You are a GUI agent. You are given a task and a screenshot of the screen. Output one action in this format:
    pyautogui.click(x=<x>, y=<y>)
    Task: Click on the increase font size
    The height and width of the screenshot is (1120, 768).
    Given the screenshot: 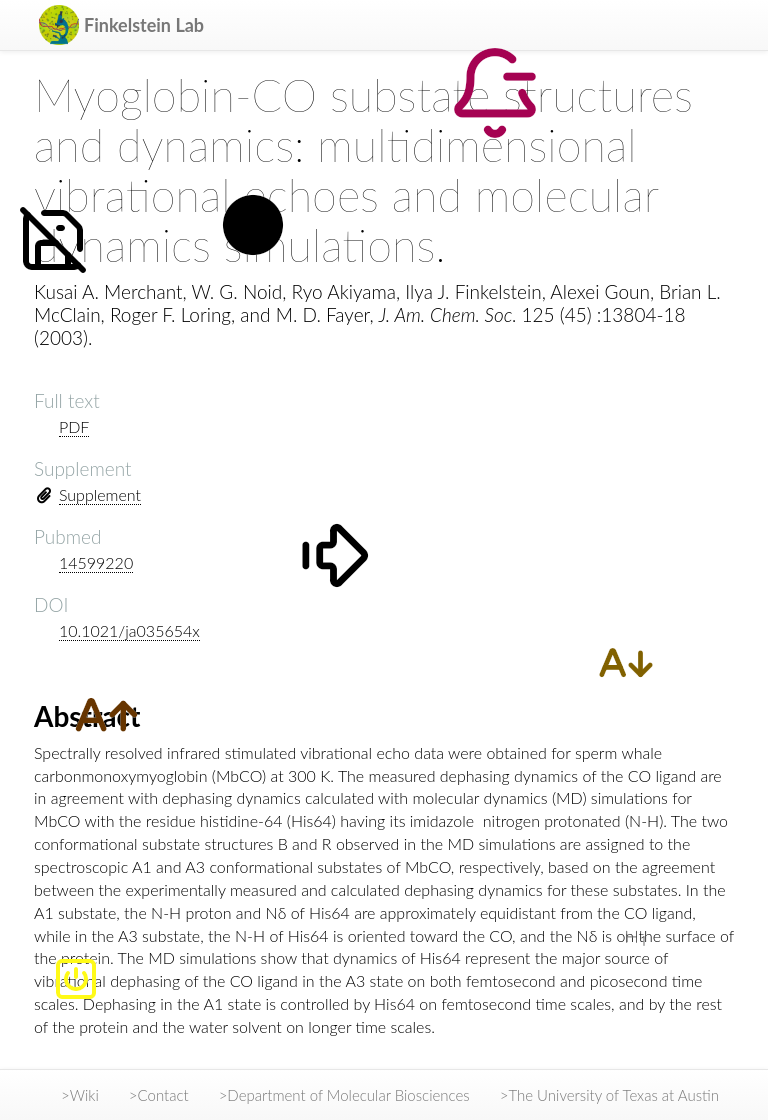 What is the action you would take?
    pyautogui.click(x=106, y=717)
    